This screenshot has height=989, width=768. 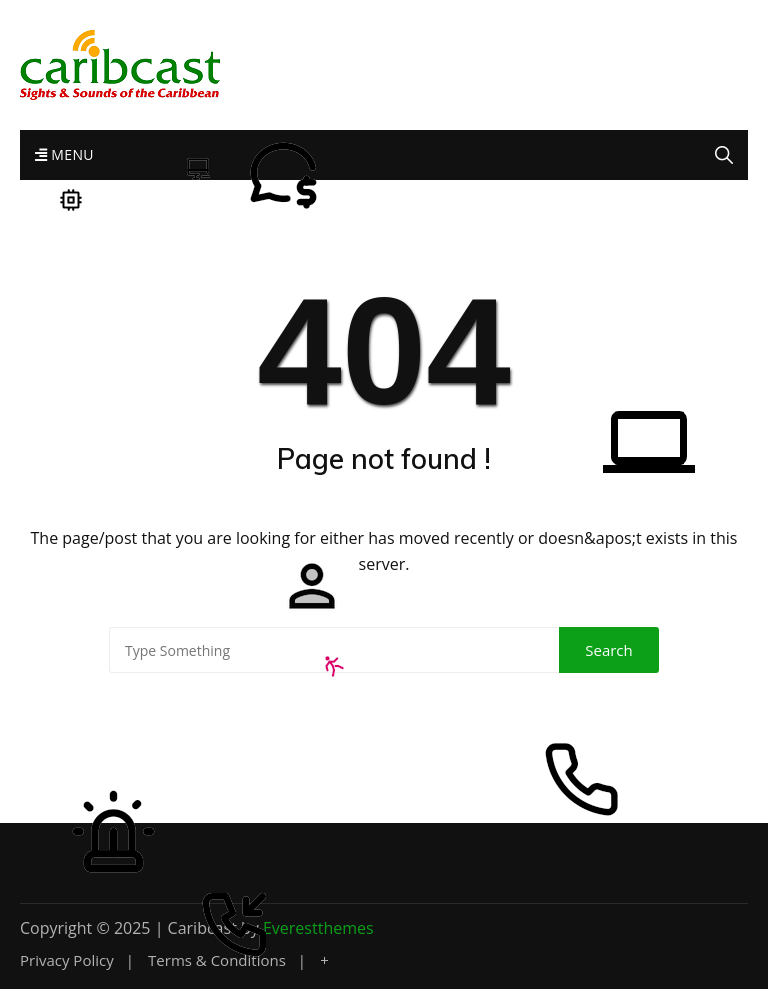 What do you see at coordinates (198, 169) in the screenshot?
I see `remove a desktop device from your account` at bounding box center [198, 169].